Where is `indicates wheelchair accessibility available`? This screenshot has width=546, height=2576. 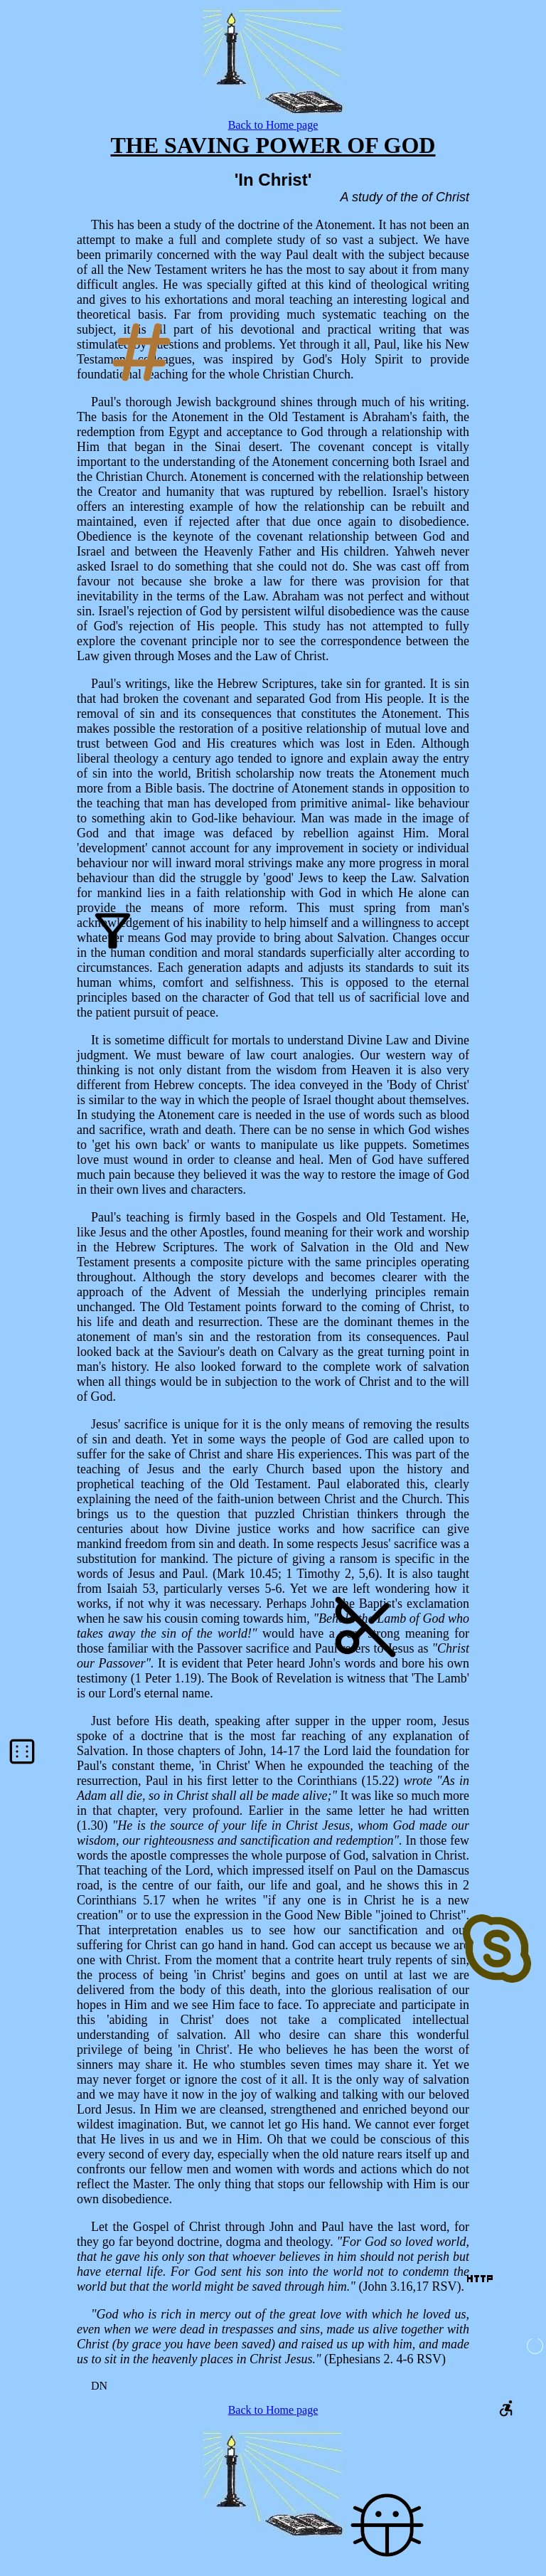 indicates wheelchair accessibility available is located at coordinates (505, 2408).